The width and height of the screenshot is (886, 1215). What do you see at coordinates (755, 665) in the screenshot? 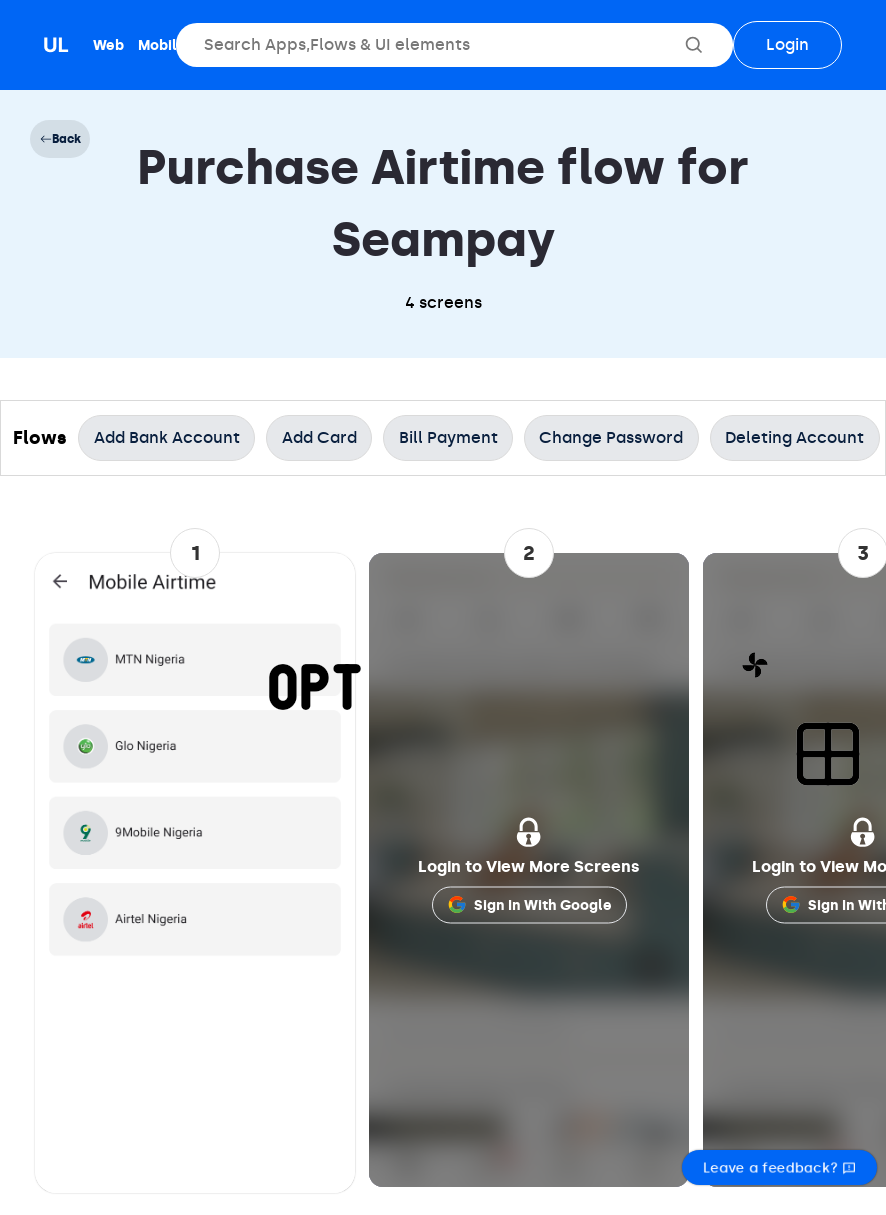
I see `access toys or games section` at bounding box center [755, 665].